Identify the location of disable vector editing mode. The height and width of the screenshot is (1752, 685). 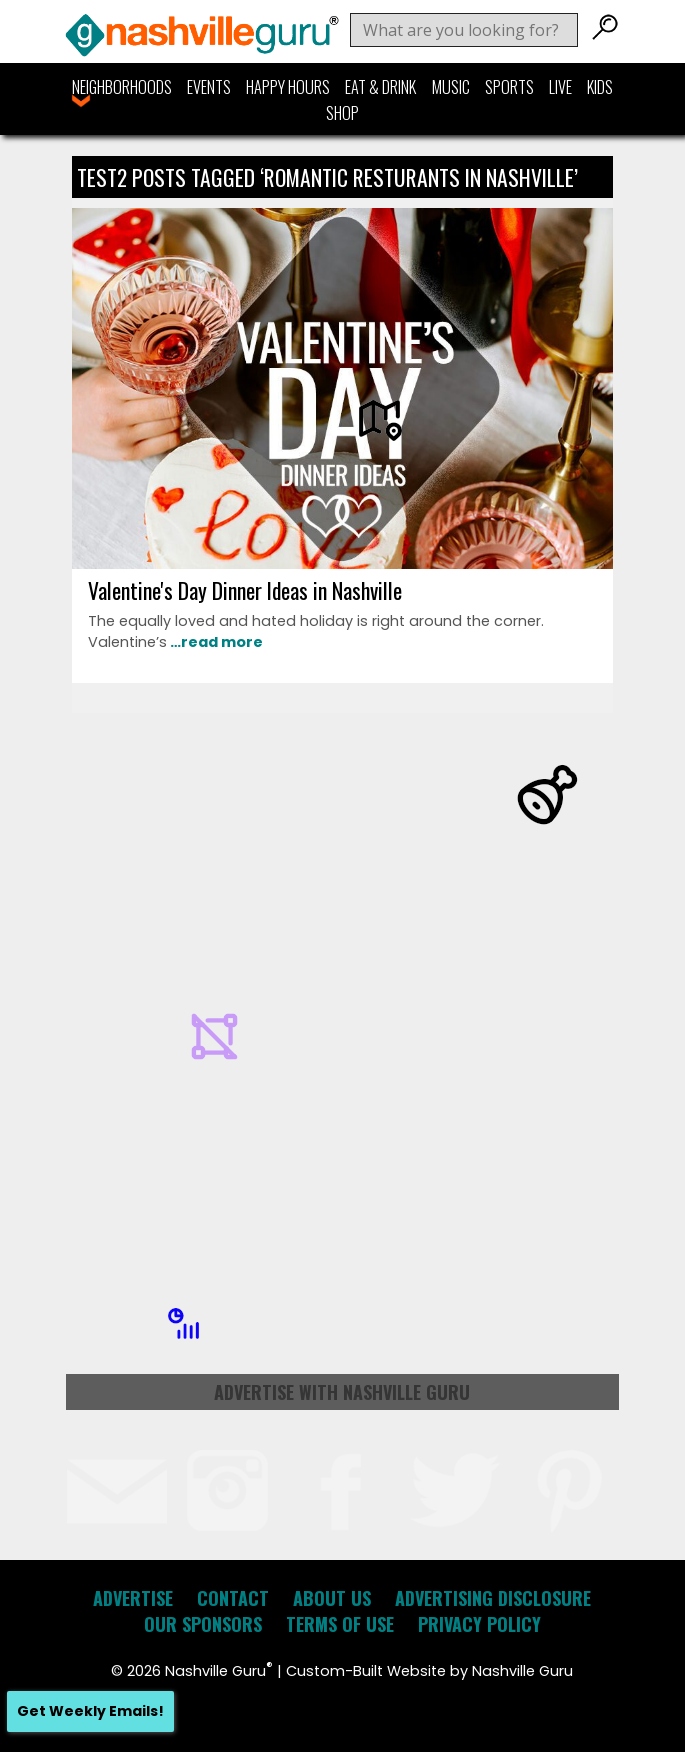
(214, 1036).